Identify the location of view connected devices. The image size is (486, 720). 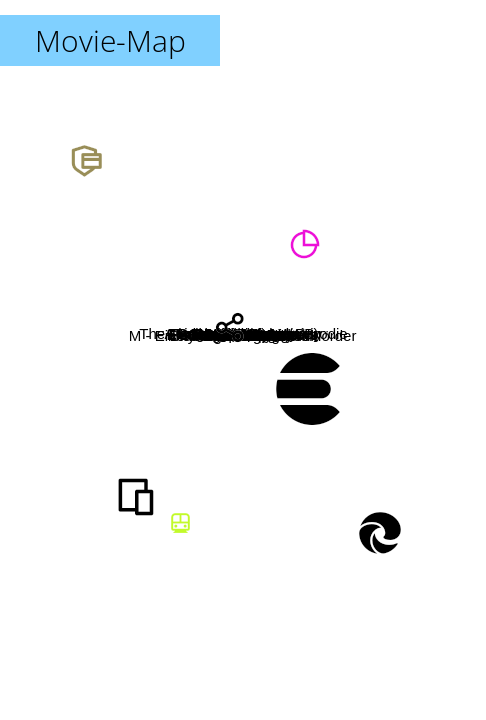
(135, 497).